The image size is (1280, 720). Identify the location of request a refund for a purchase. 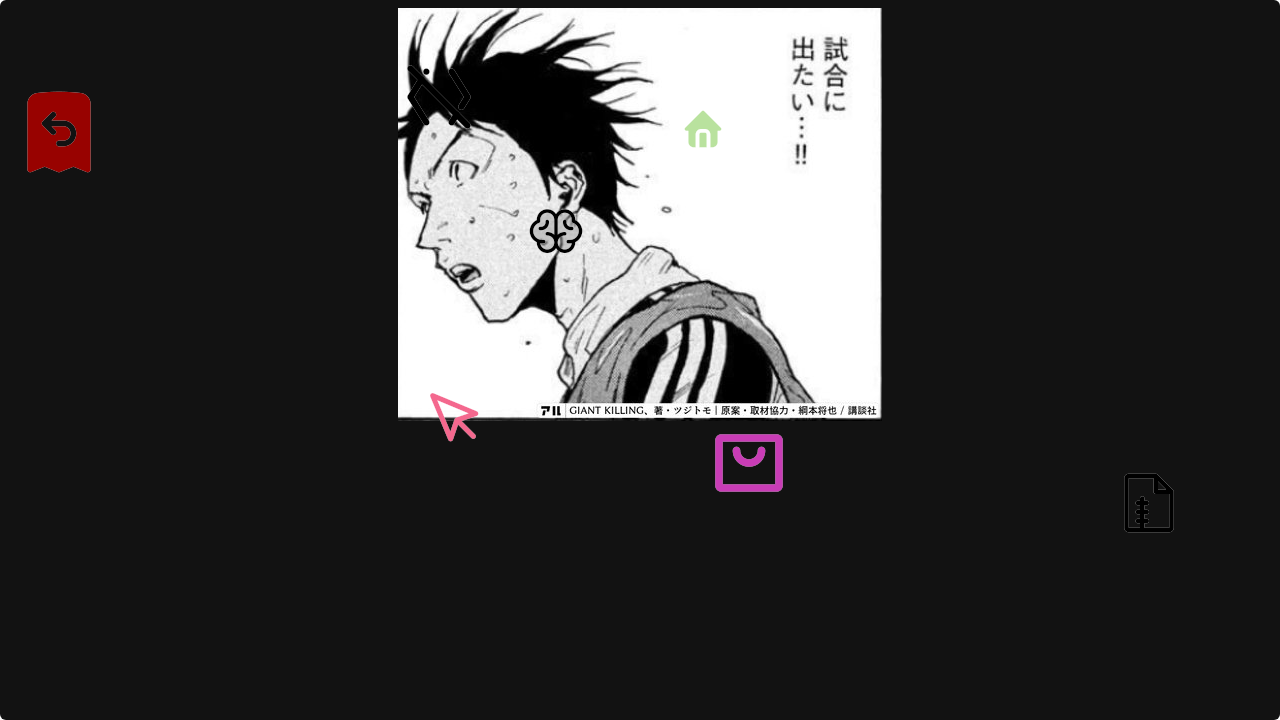
(59, 132).